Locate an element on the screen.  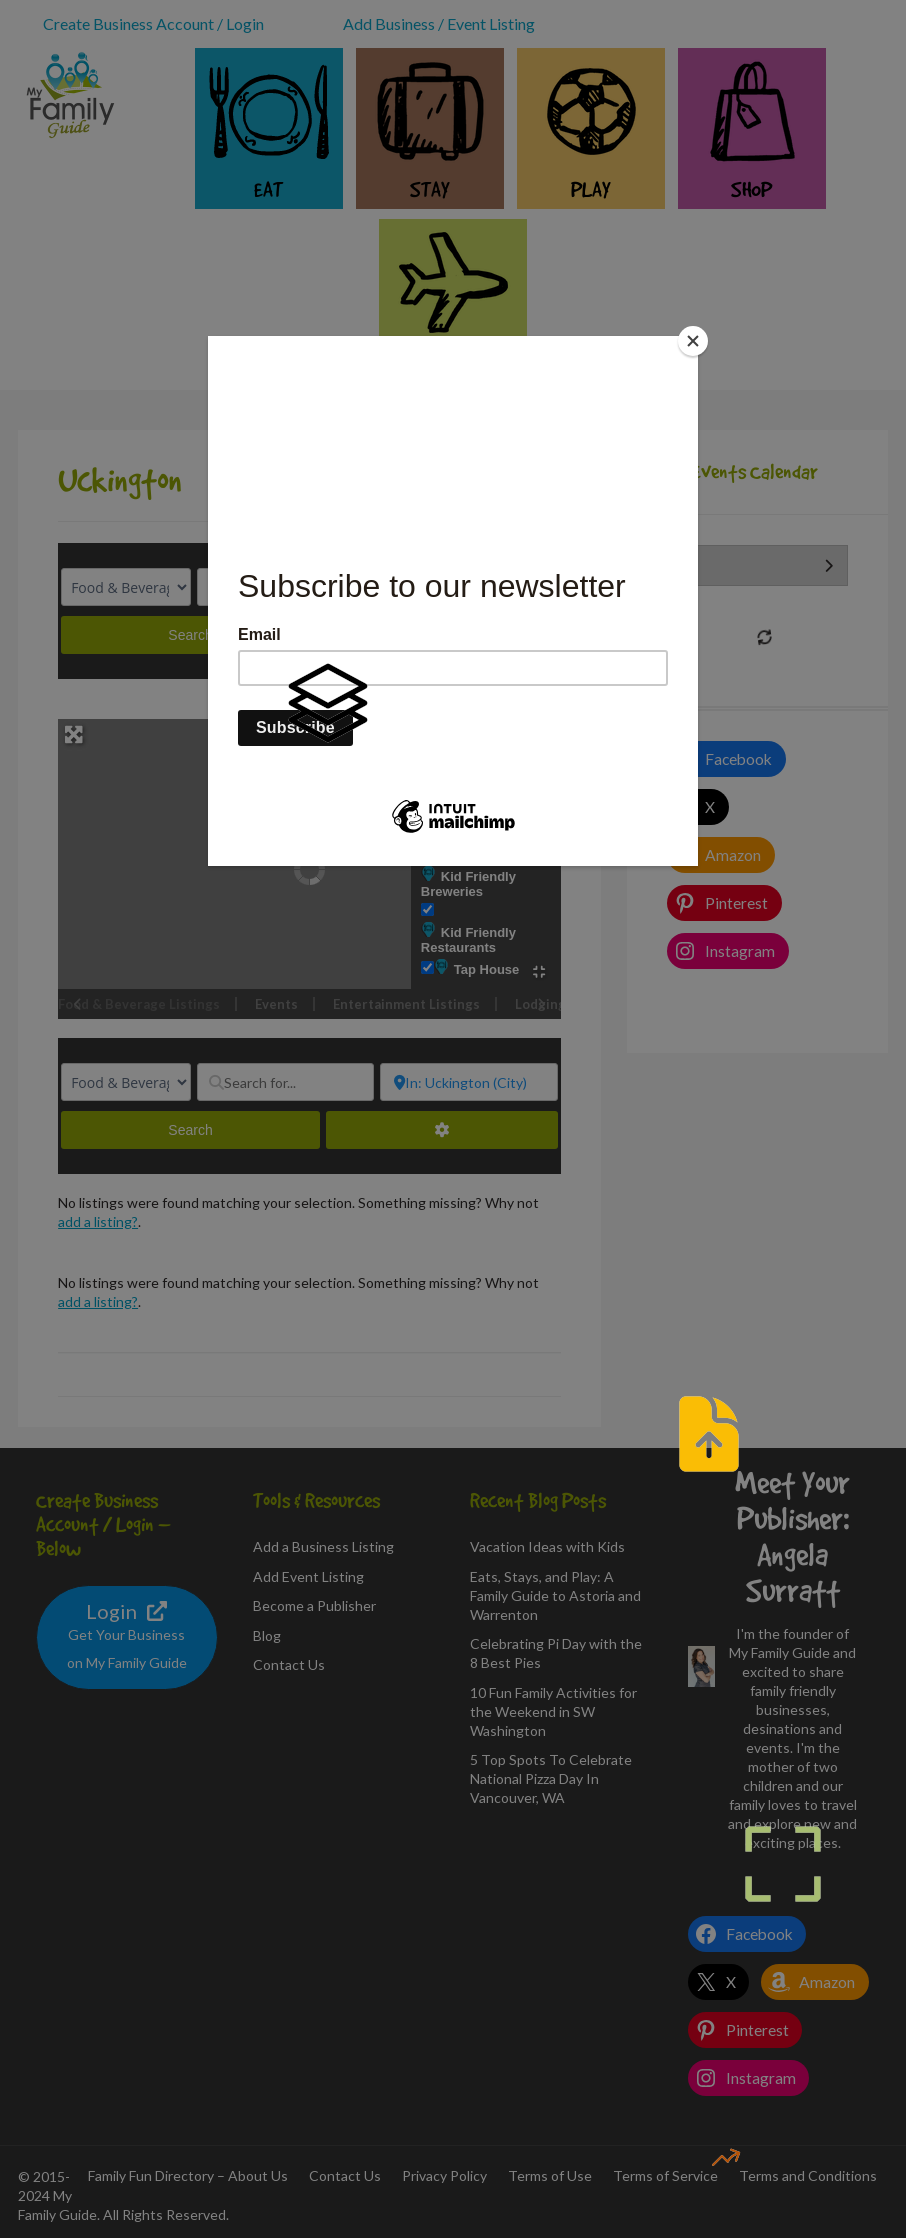
view layers or stacked content is located at coordinates (328, 703).